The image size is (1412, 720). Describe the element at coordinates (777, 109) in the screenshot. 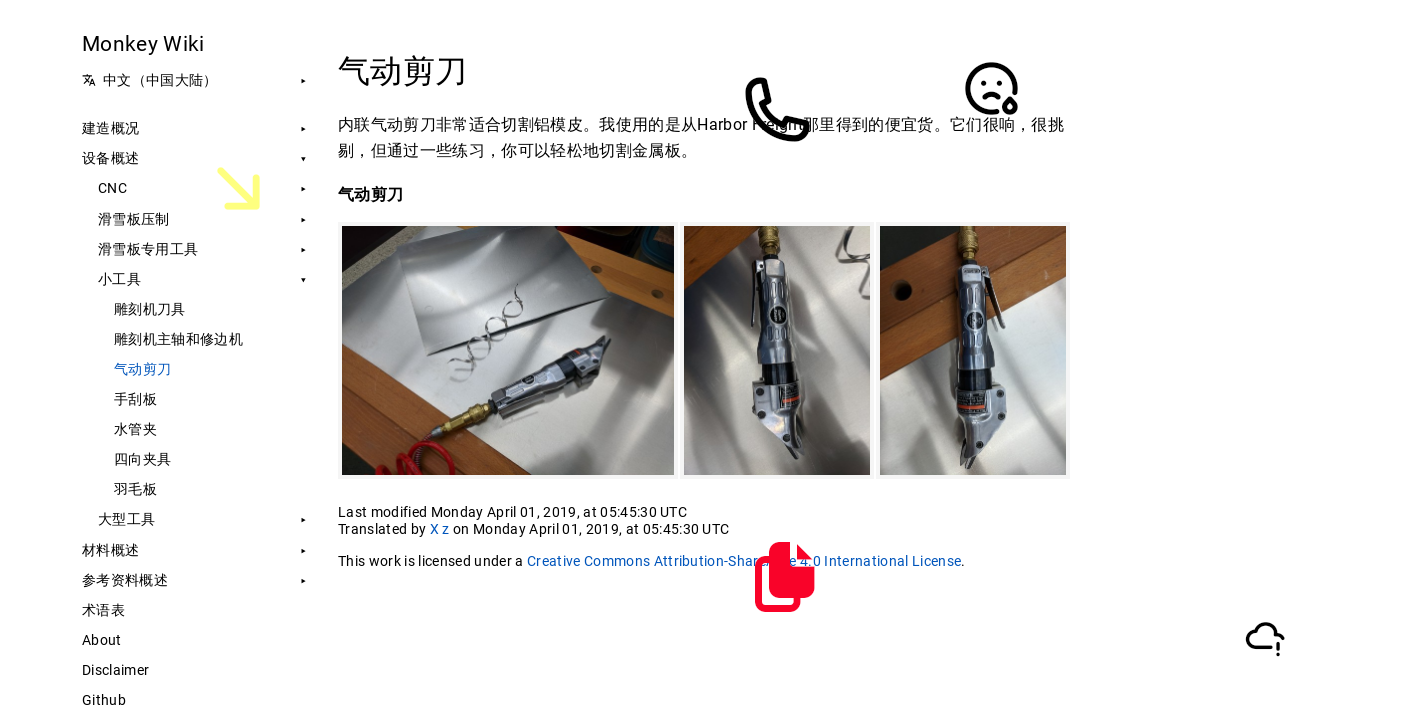

I see `make a phone call` at that location.